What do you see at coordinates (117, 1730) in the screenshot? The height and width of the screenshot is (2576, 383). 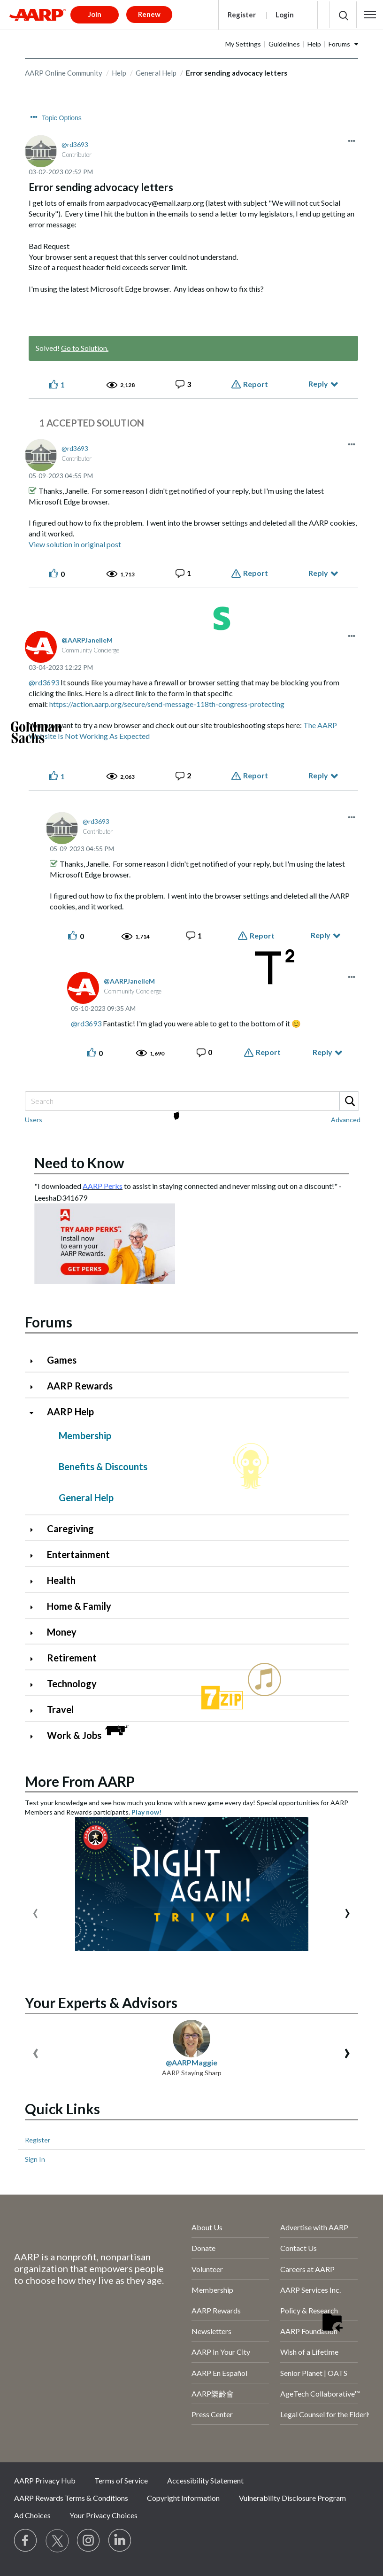 I see `open Rancher container management platform` at bounding box center [117, 1730].